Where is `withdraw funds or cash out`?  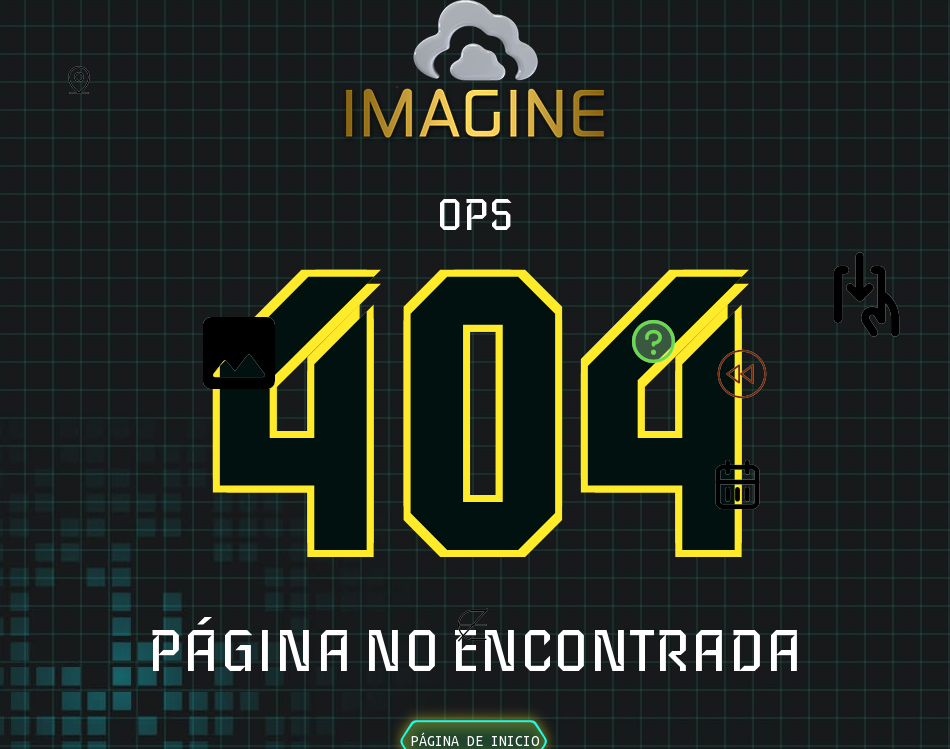
withdraw funds or cash out is located at coordinates (862, 294).